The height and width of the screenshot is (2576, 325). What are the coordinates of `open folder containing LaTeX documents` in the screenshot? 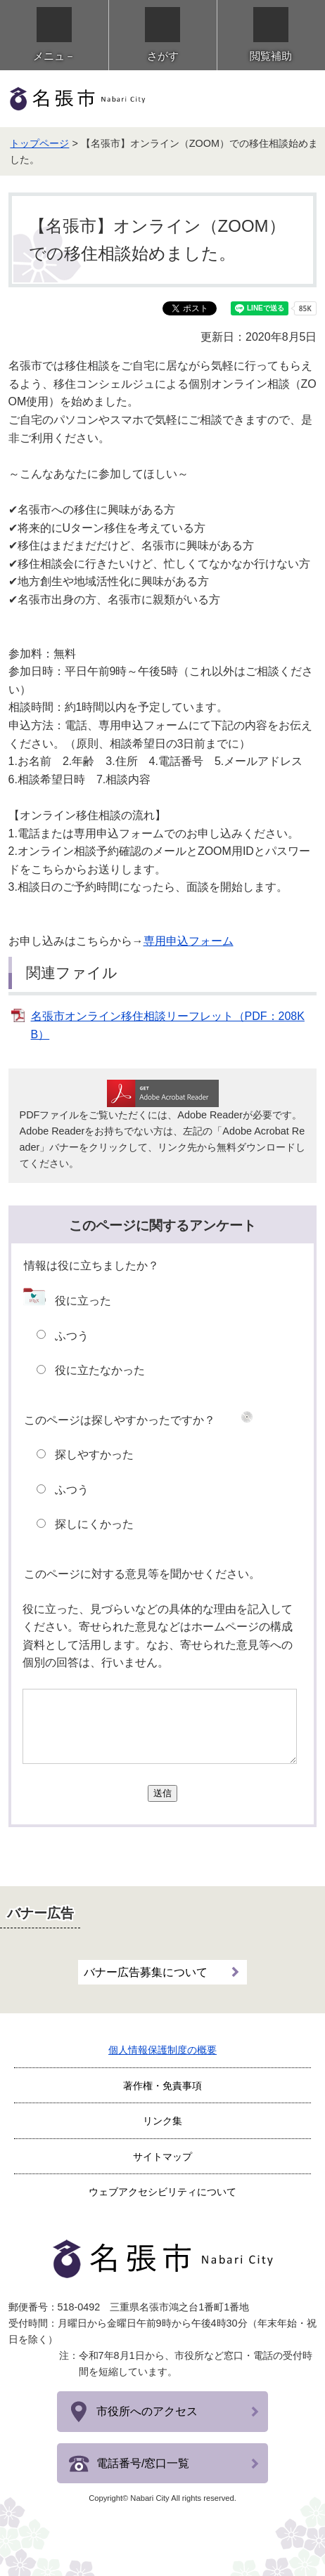 It's located at (34, 1297).